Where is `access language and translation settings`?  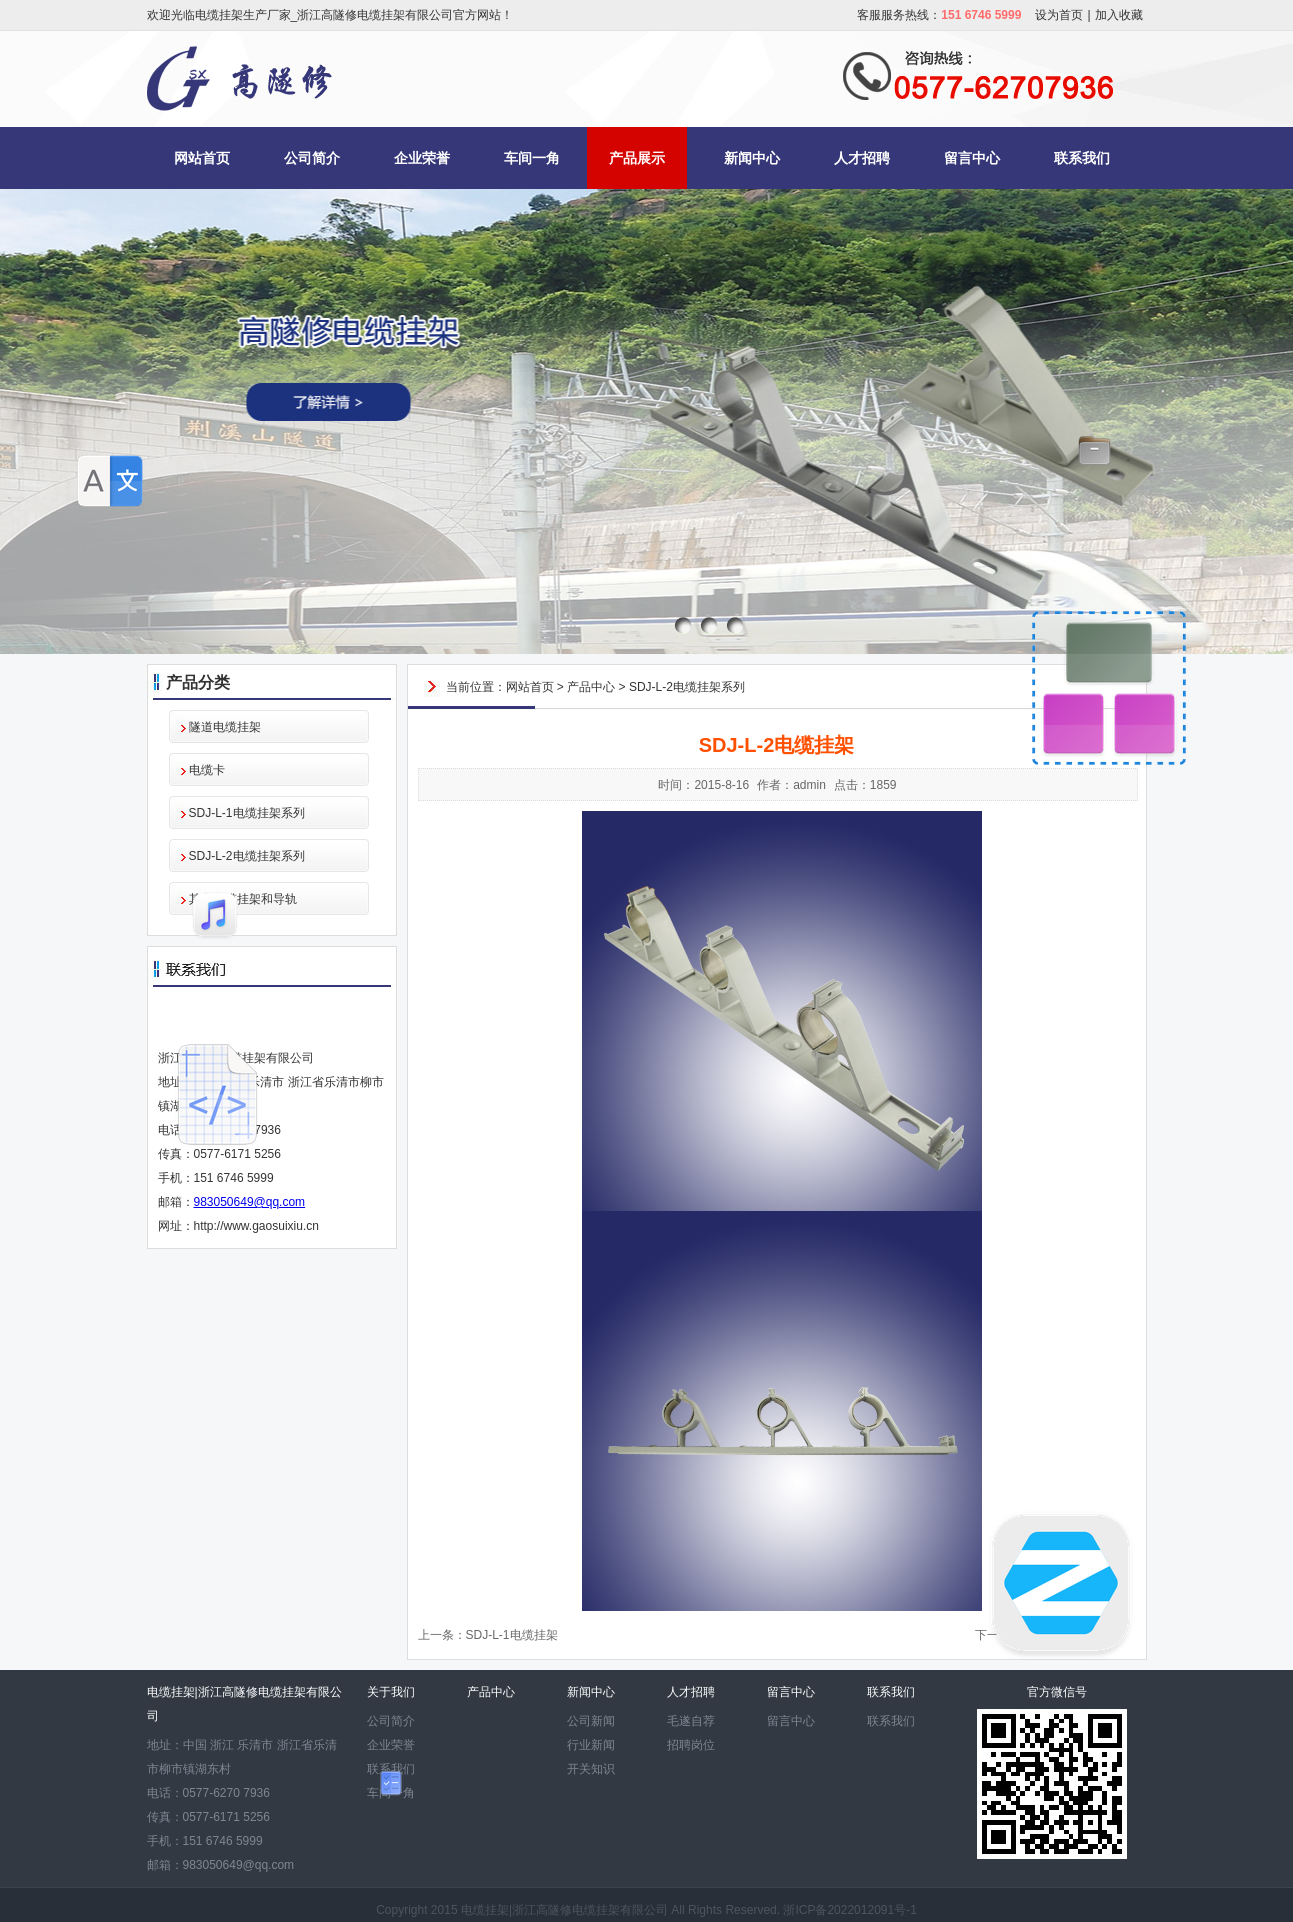 access language and translation settings is located at coordinates (110, 481).